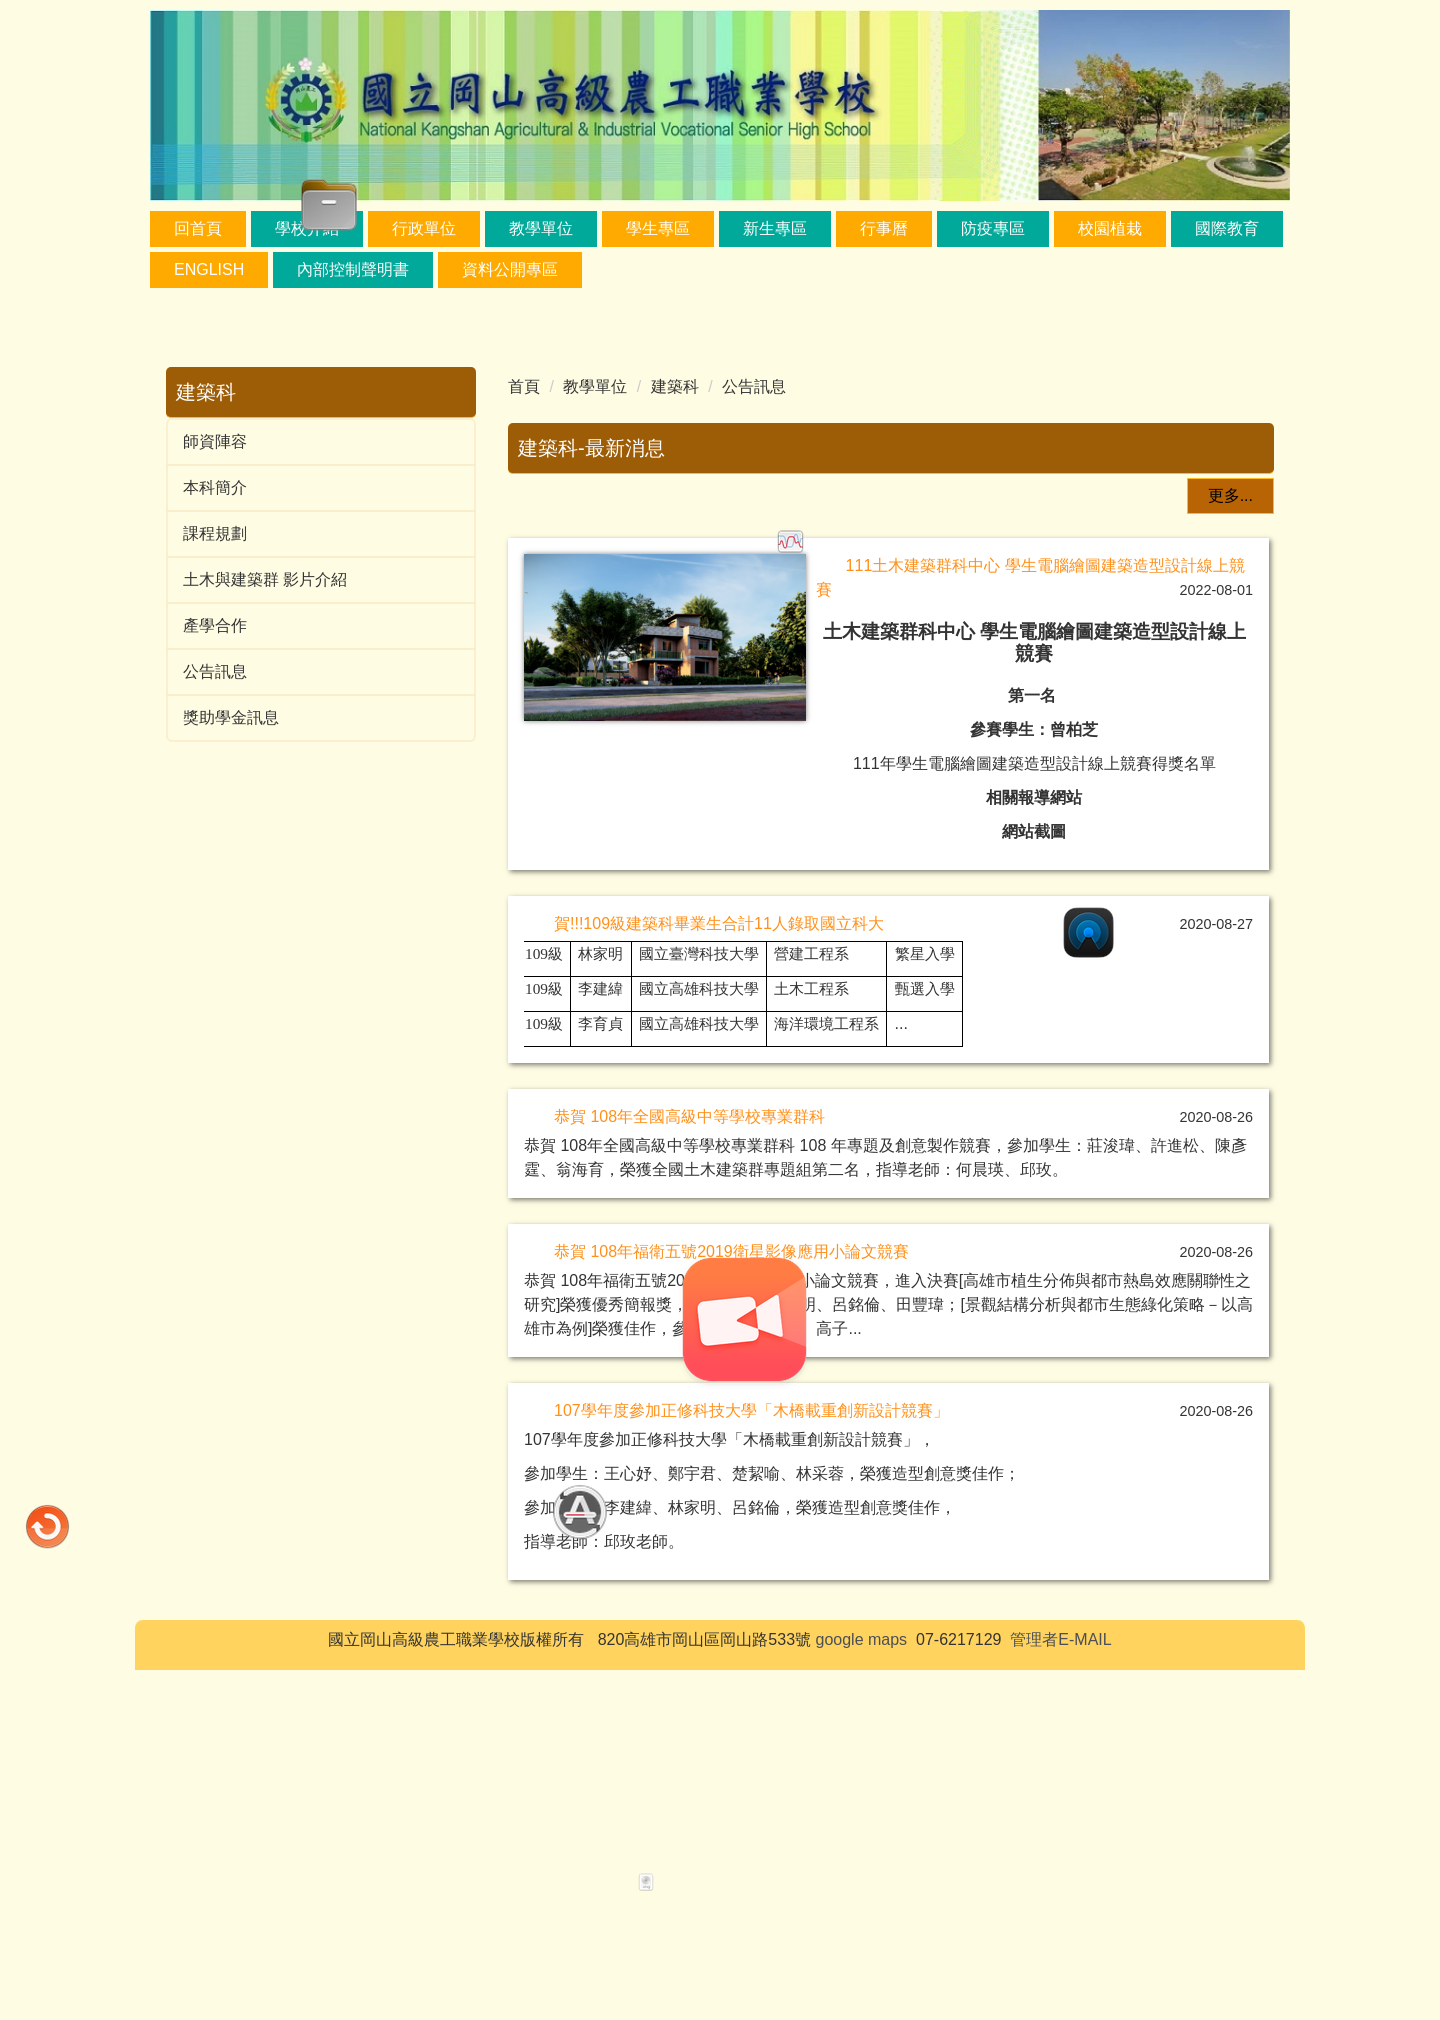 The image size is (1440, 2020). What do you see at coordinates (47, 1526) in the screenshot?
I see `open ubuntu livepatch settings` at bounding box center [47, 1526].